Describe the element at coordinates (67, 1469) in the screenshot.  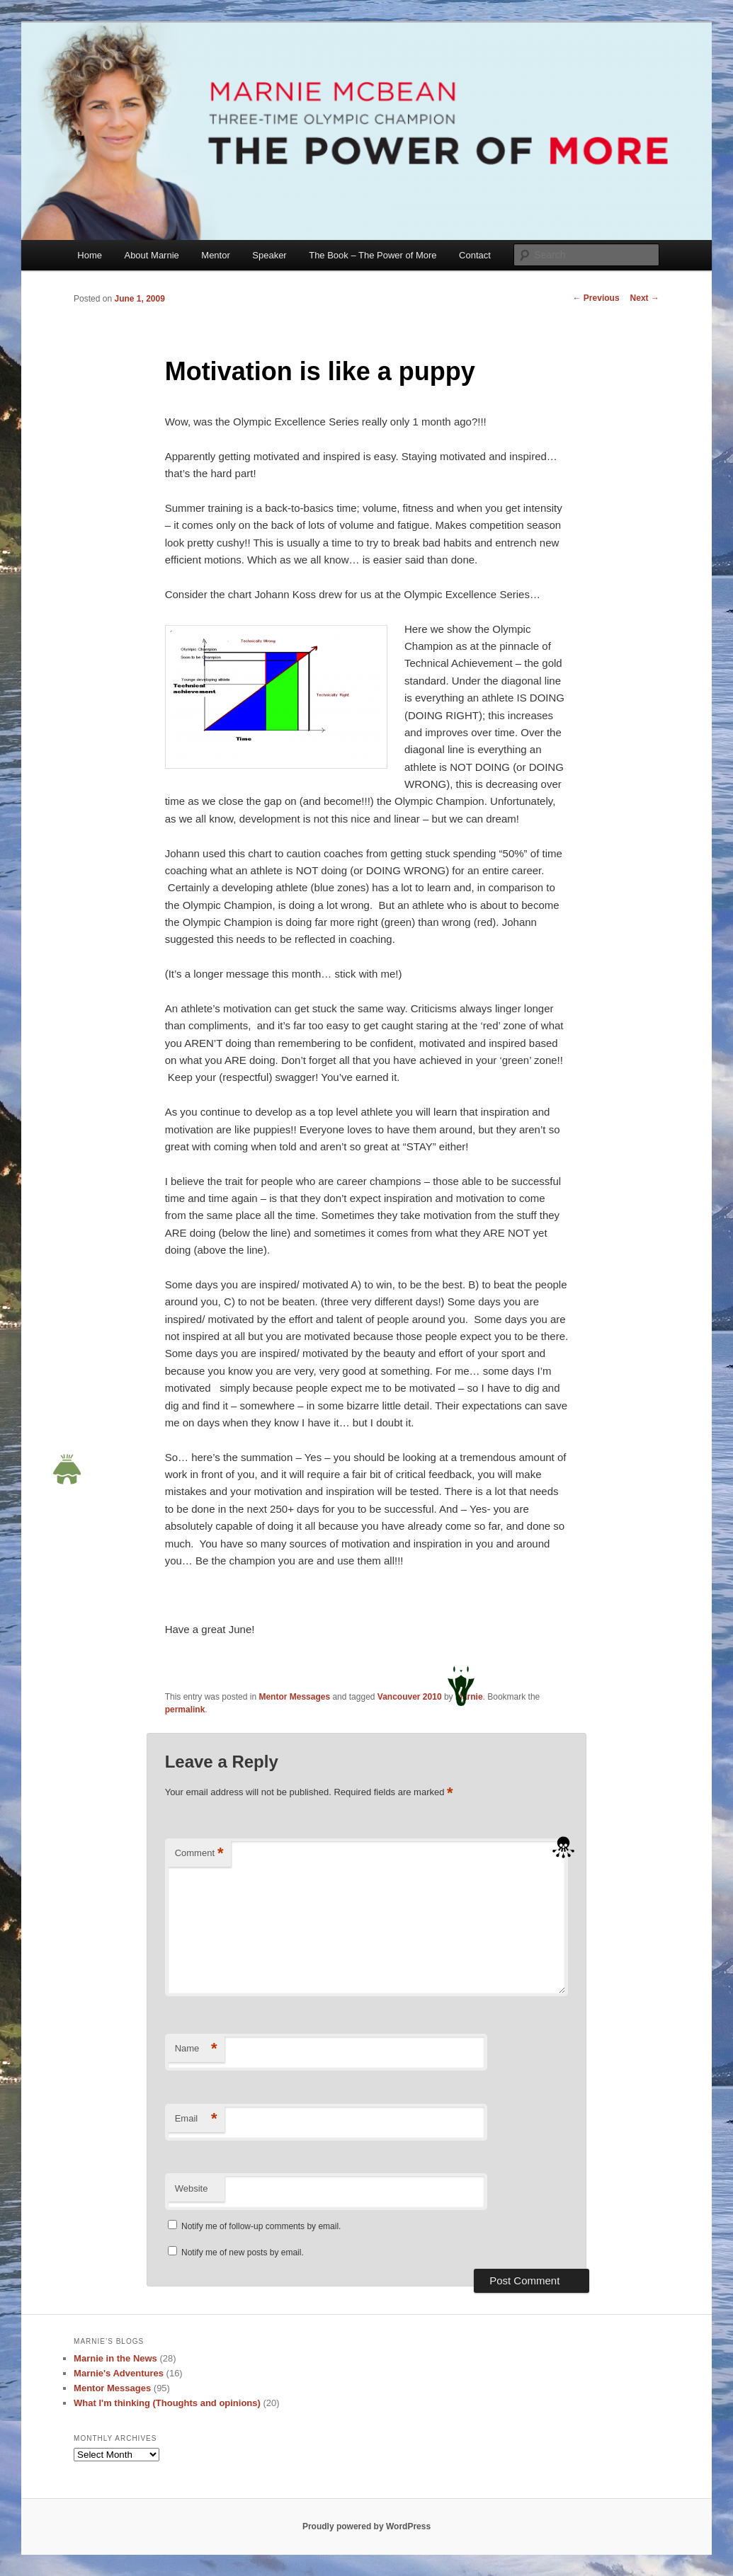
I see `select a hut or shelter in-game` at that location.